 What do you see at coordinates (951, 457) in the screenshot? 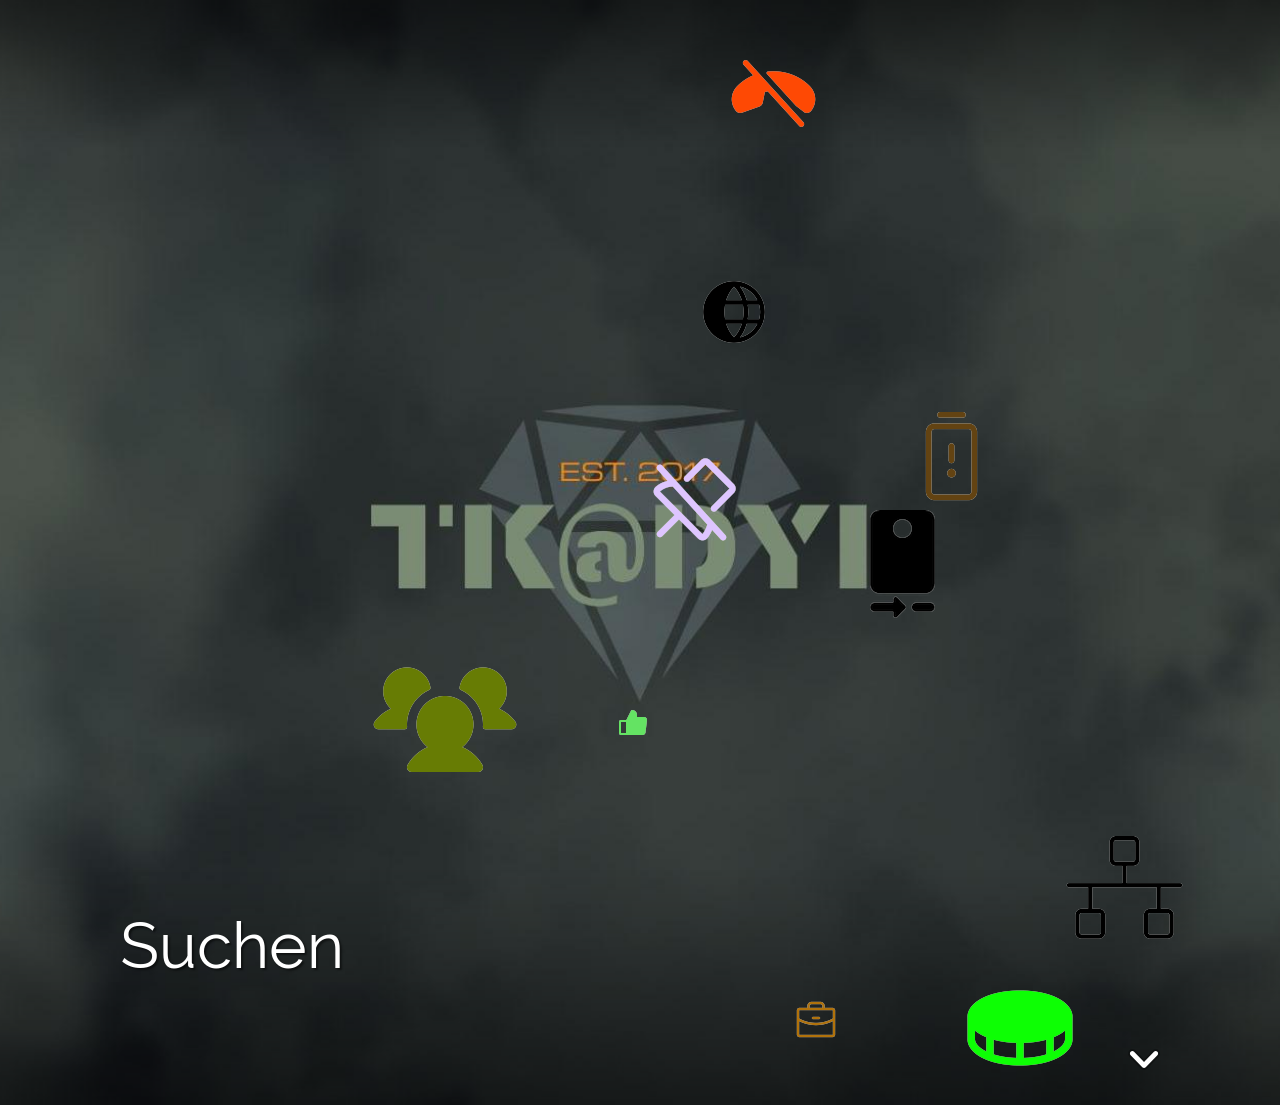
I see `indicates low battery warning` at bounding box center [951, 457].